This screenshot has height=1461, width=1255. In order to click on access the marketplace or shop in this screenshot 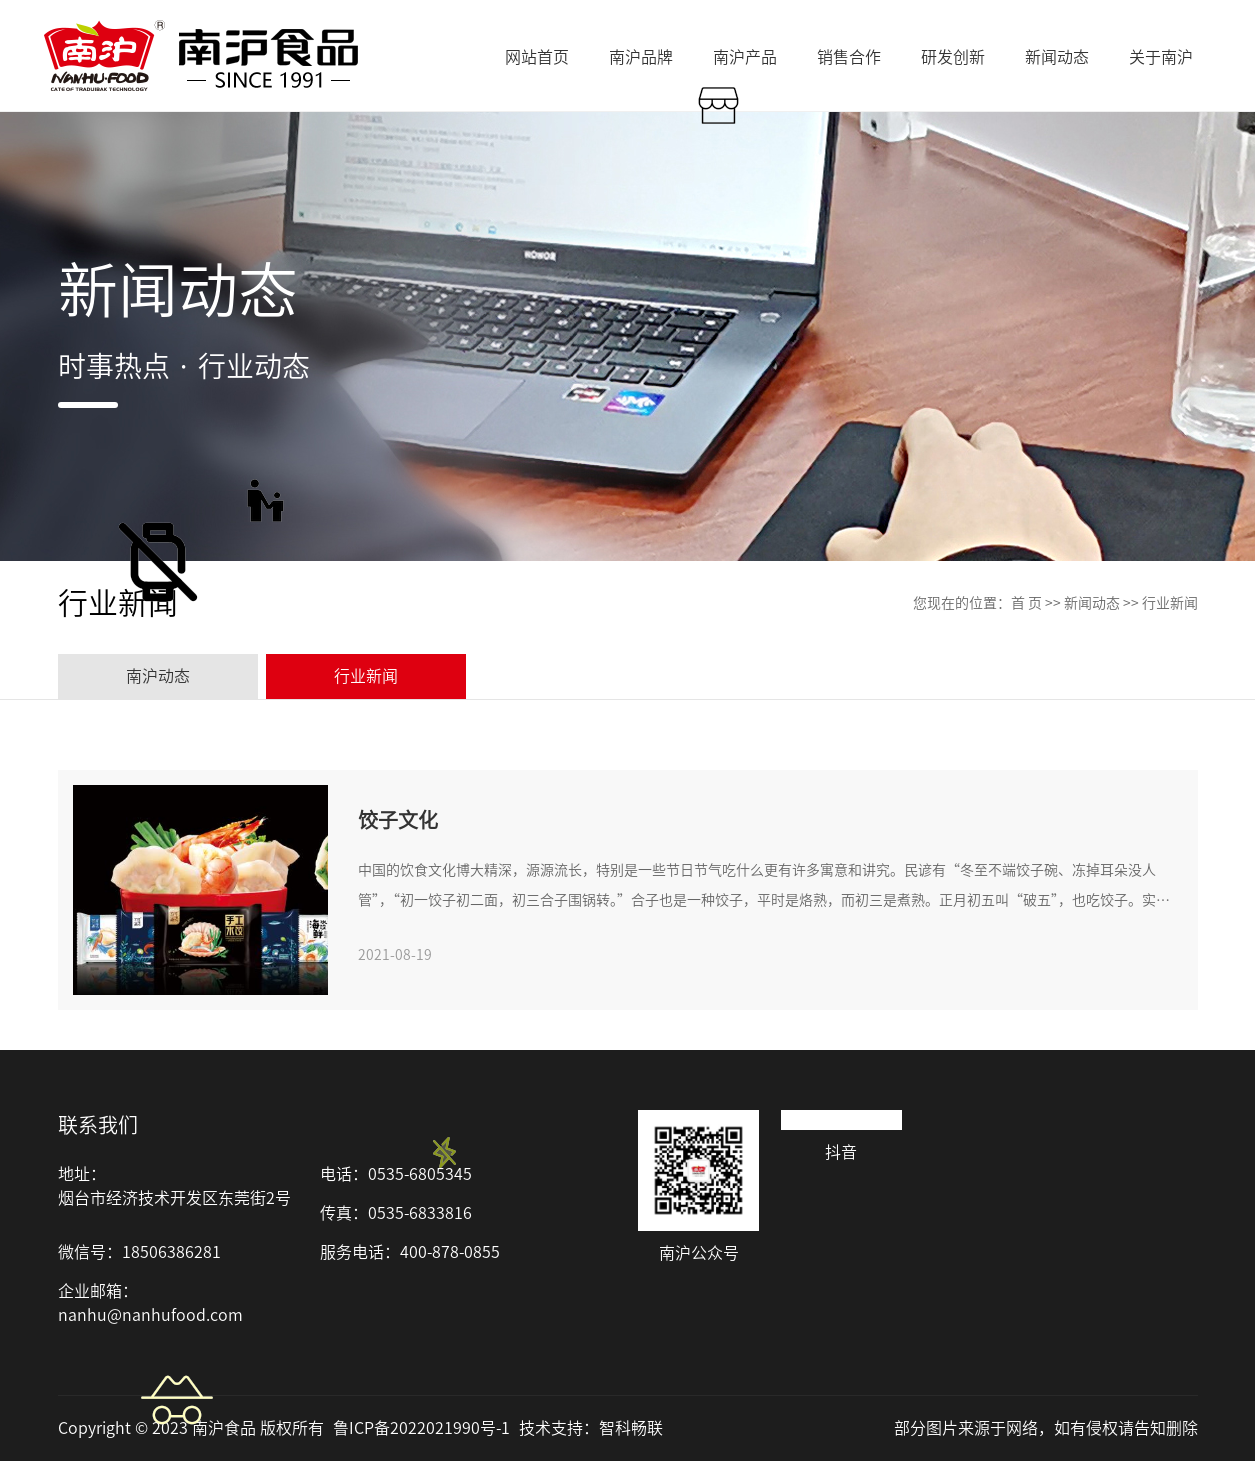, I will do `click(718, 105)`.